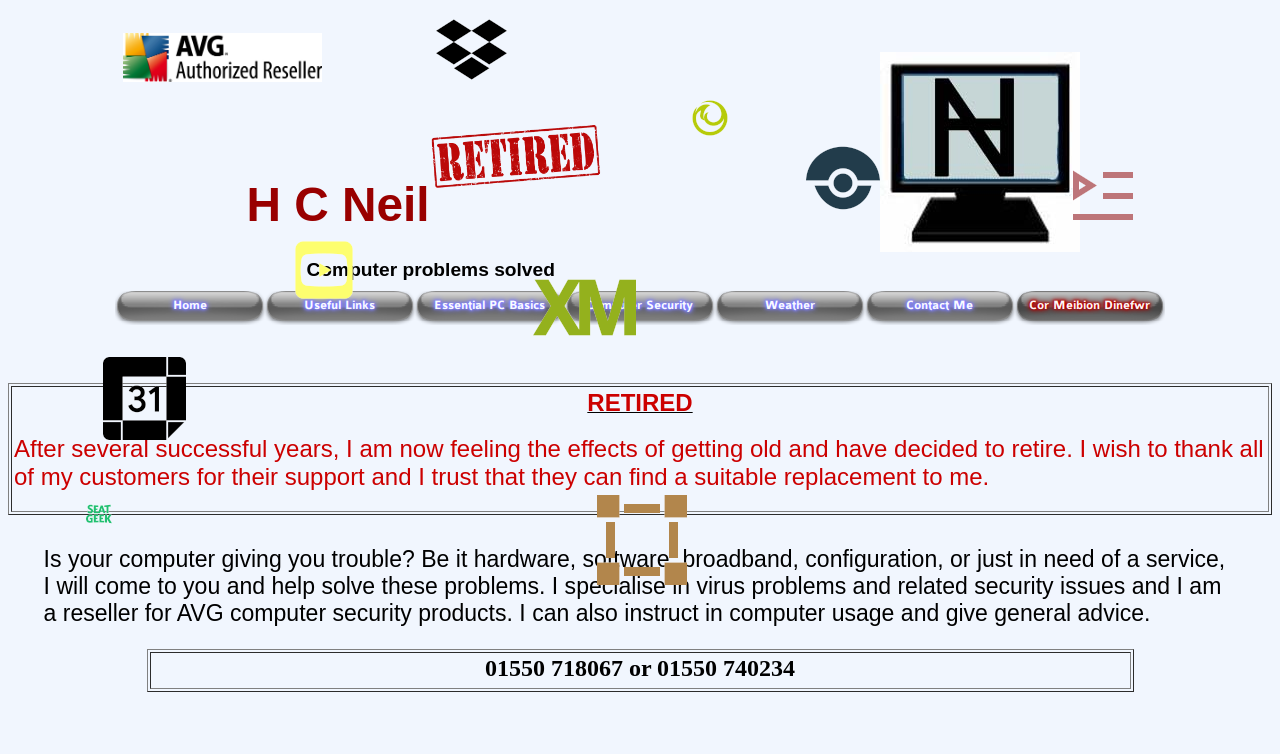  What do you see at coordinates (642, 540) in the screenshot?
I see `access shape tools or drawing options` at bounding box center [642, 540].